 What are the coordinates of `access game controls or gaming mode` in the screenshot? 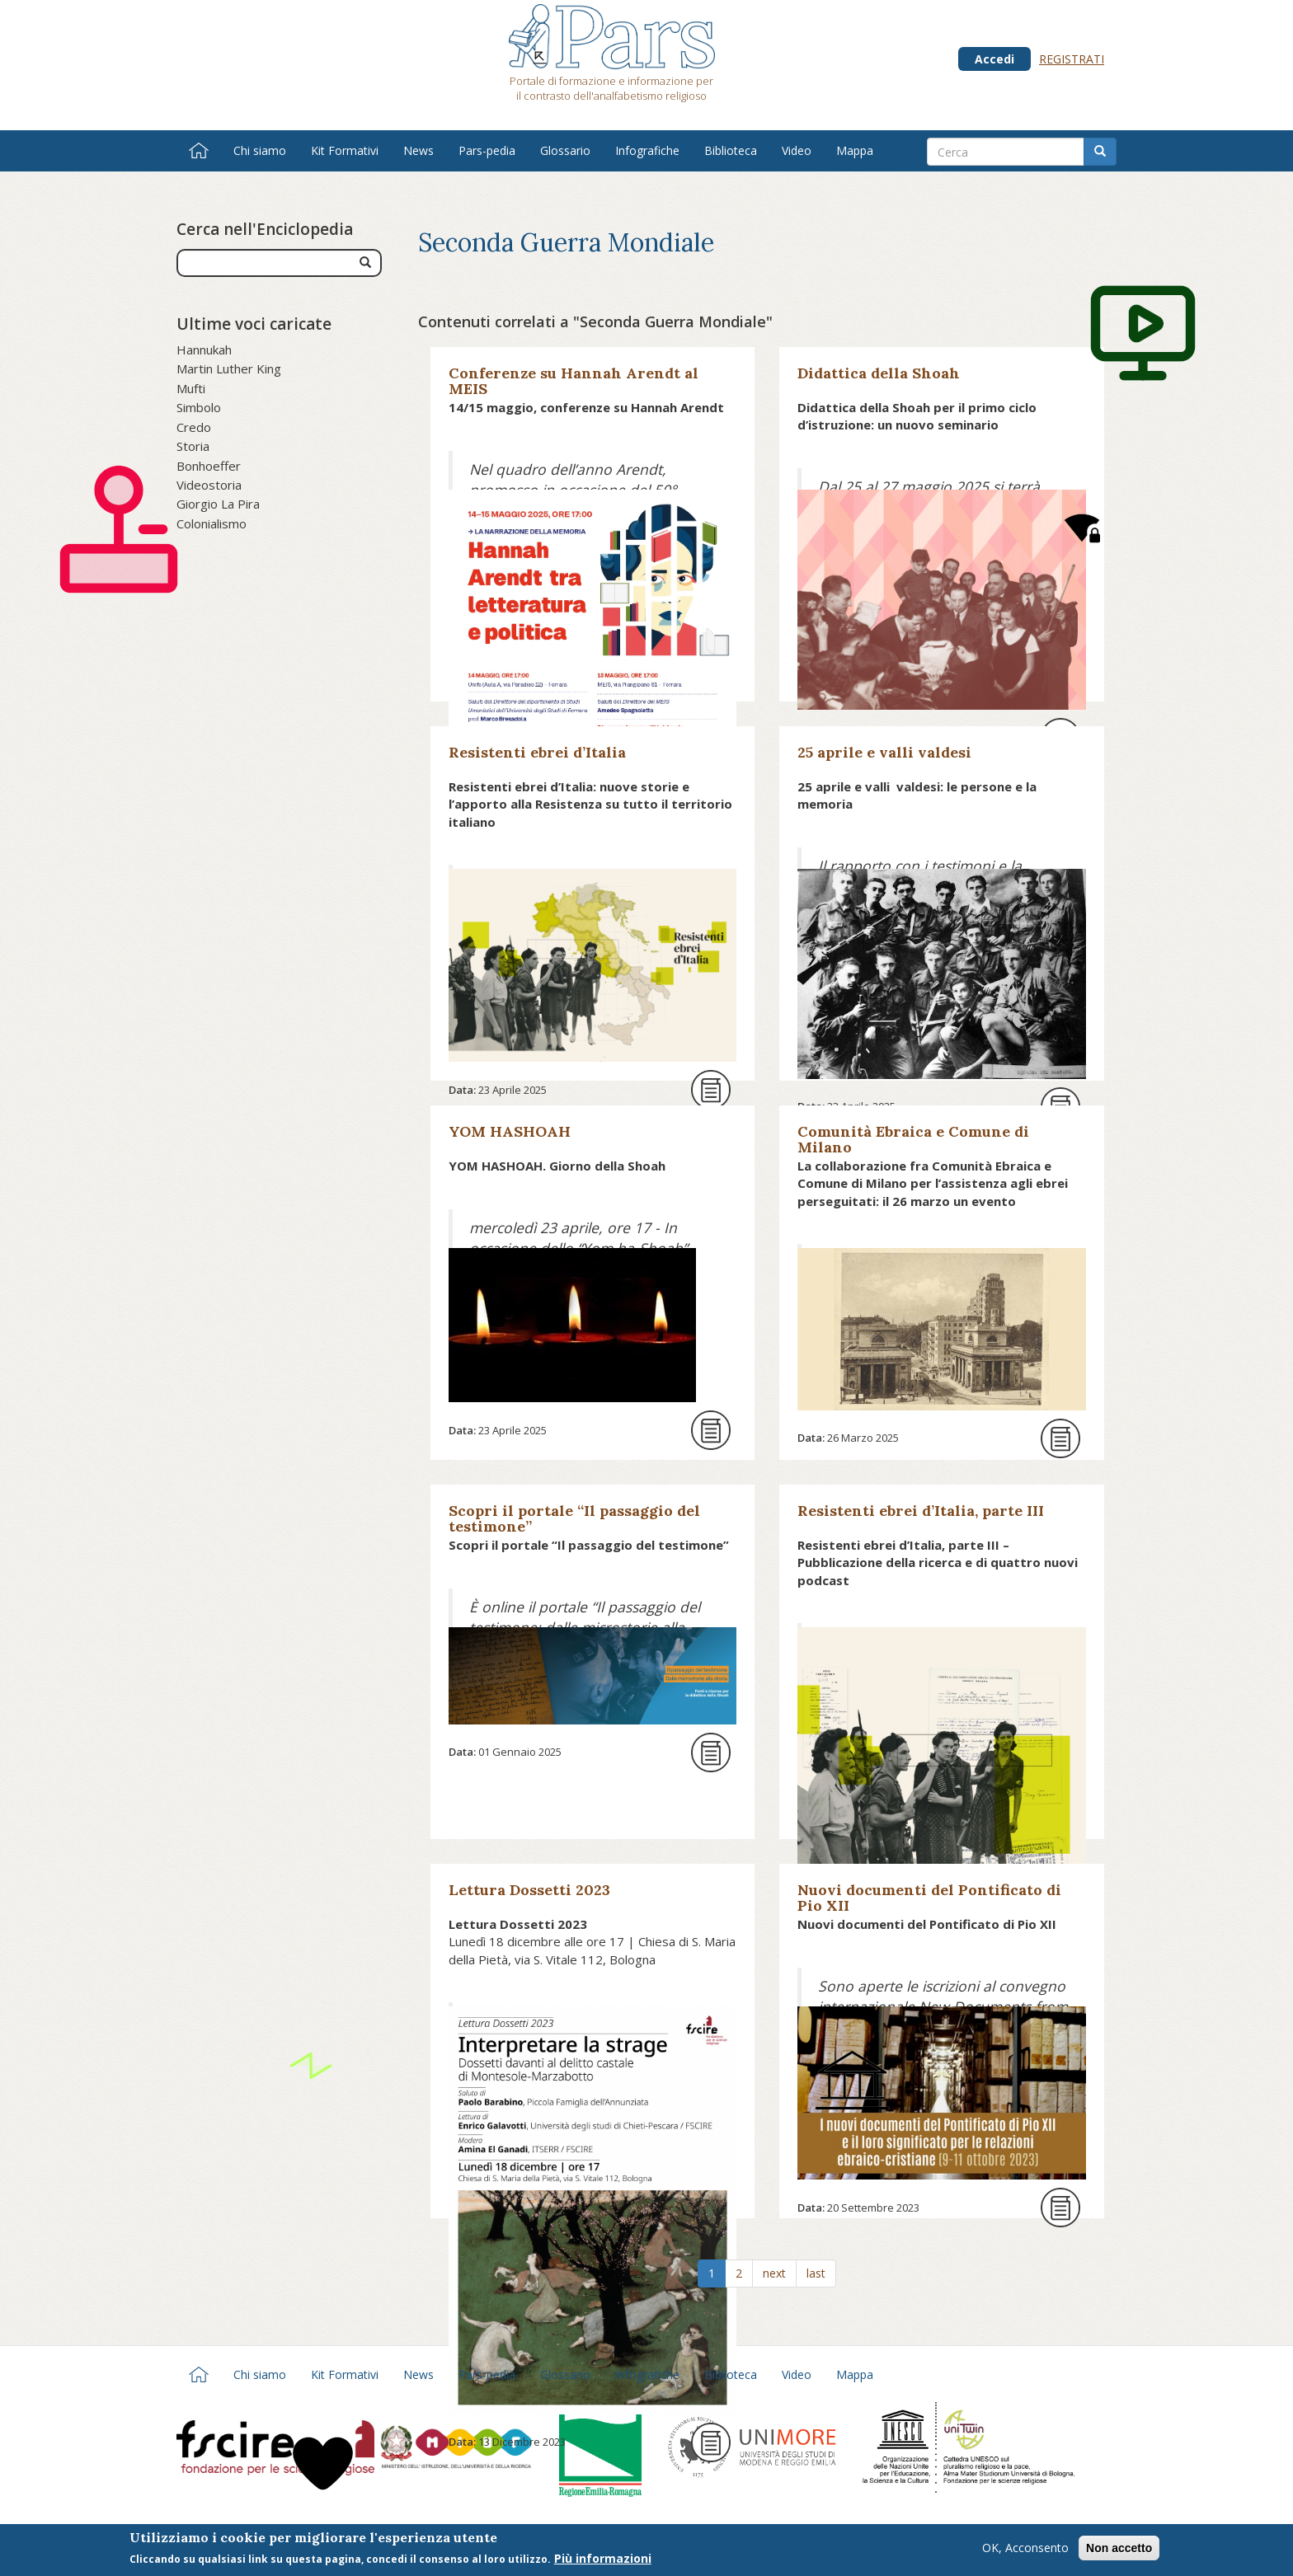 It's located at (119, 534).